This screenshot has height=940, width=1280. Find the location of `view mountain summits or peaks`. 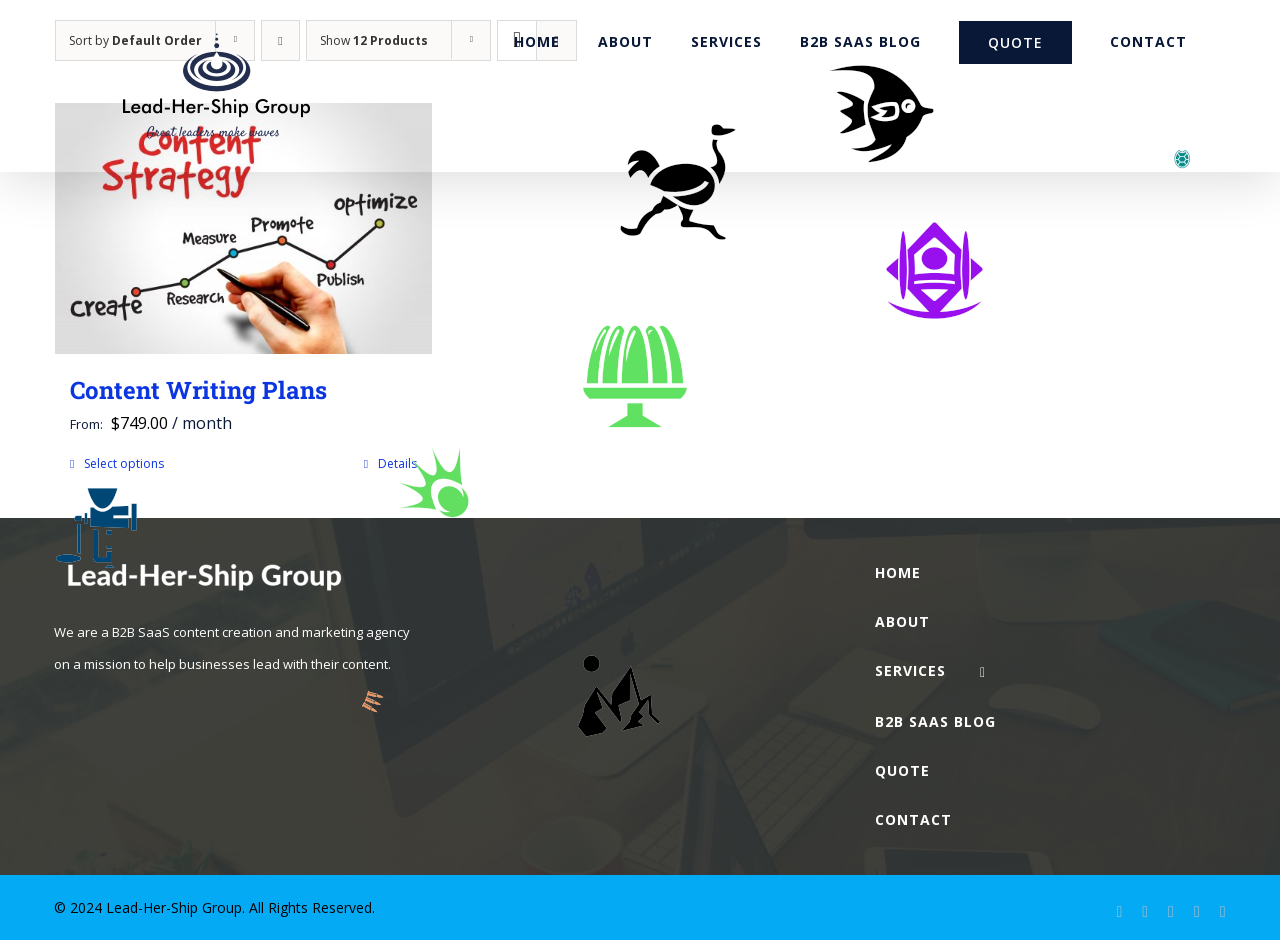

view mountain summits or peaks is located at coordinates (619, 696).